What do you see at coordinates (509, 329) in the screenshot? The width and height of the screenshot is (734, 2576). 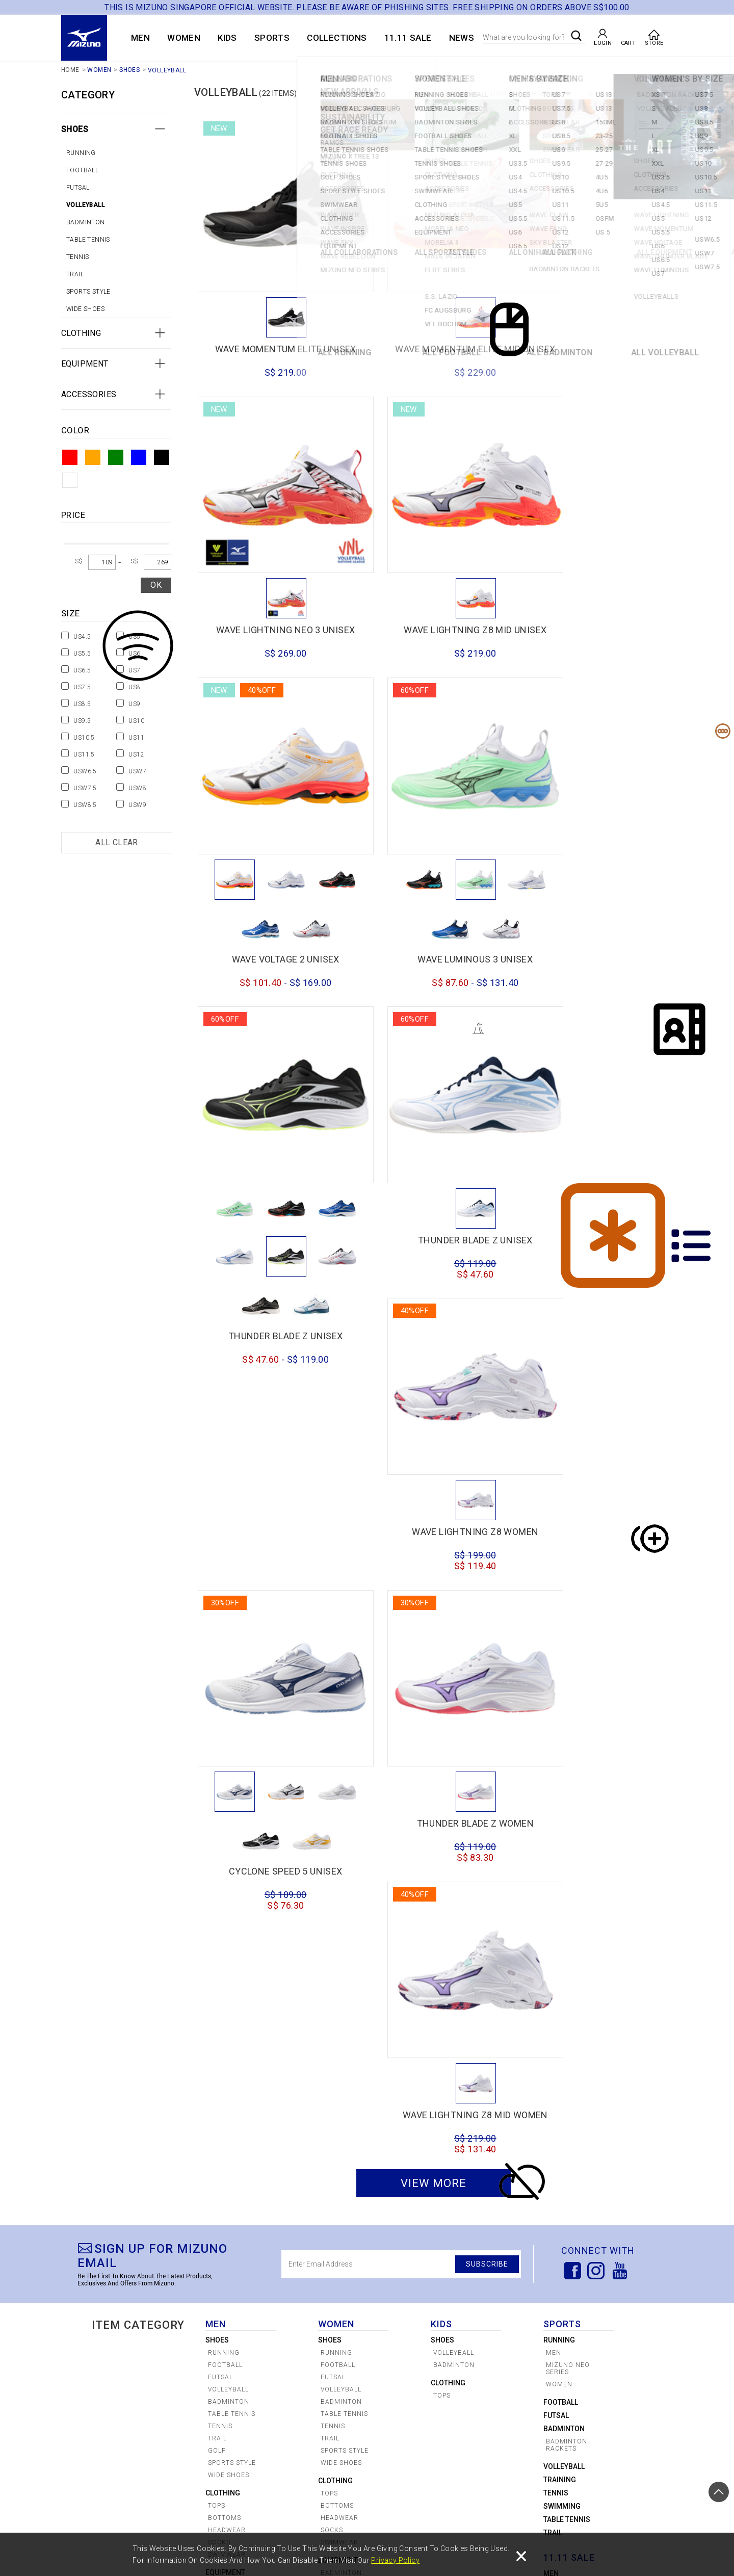 I see `right-click action or context menu trigger` at bounding box center [509, 329].